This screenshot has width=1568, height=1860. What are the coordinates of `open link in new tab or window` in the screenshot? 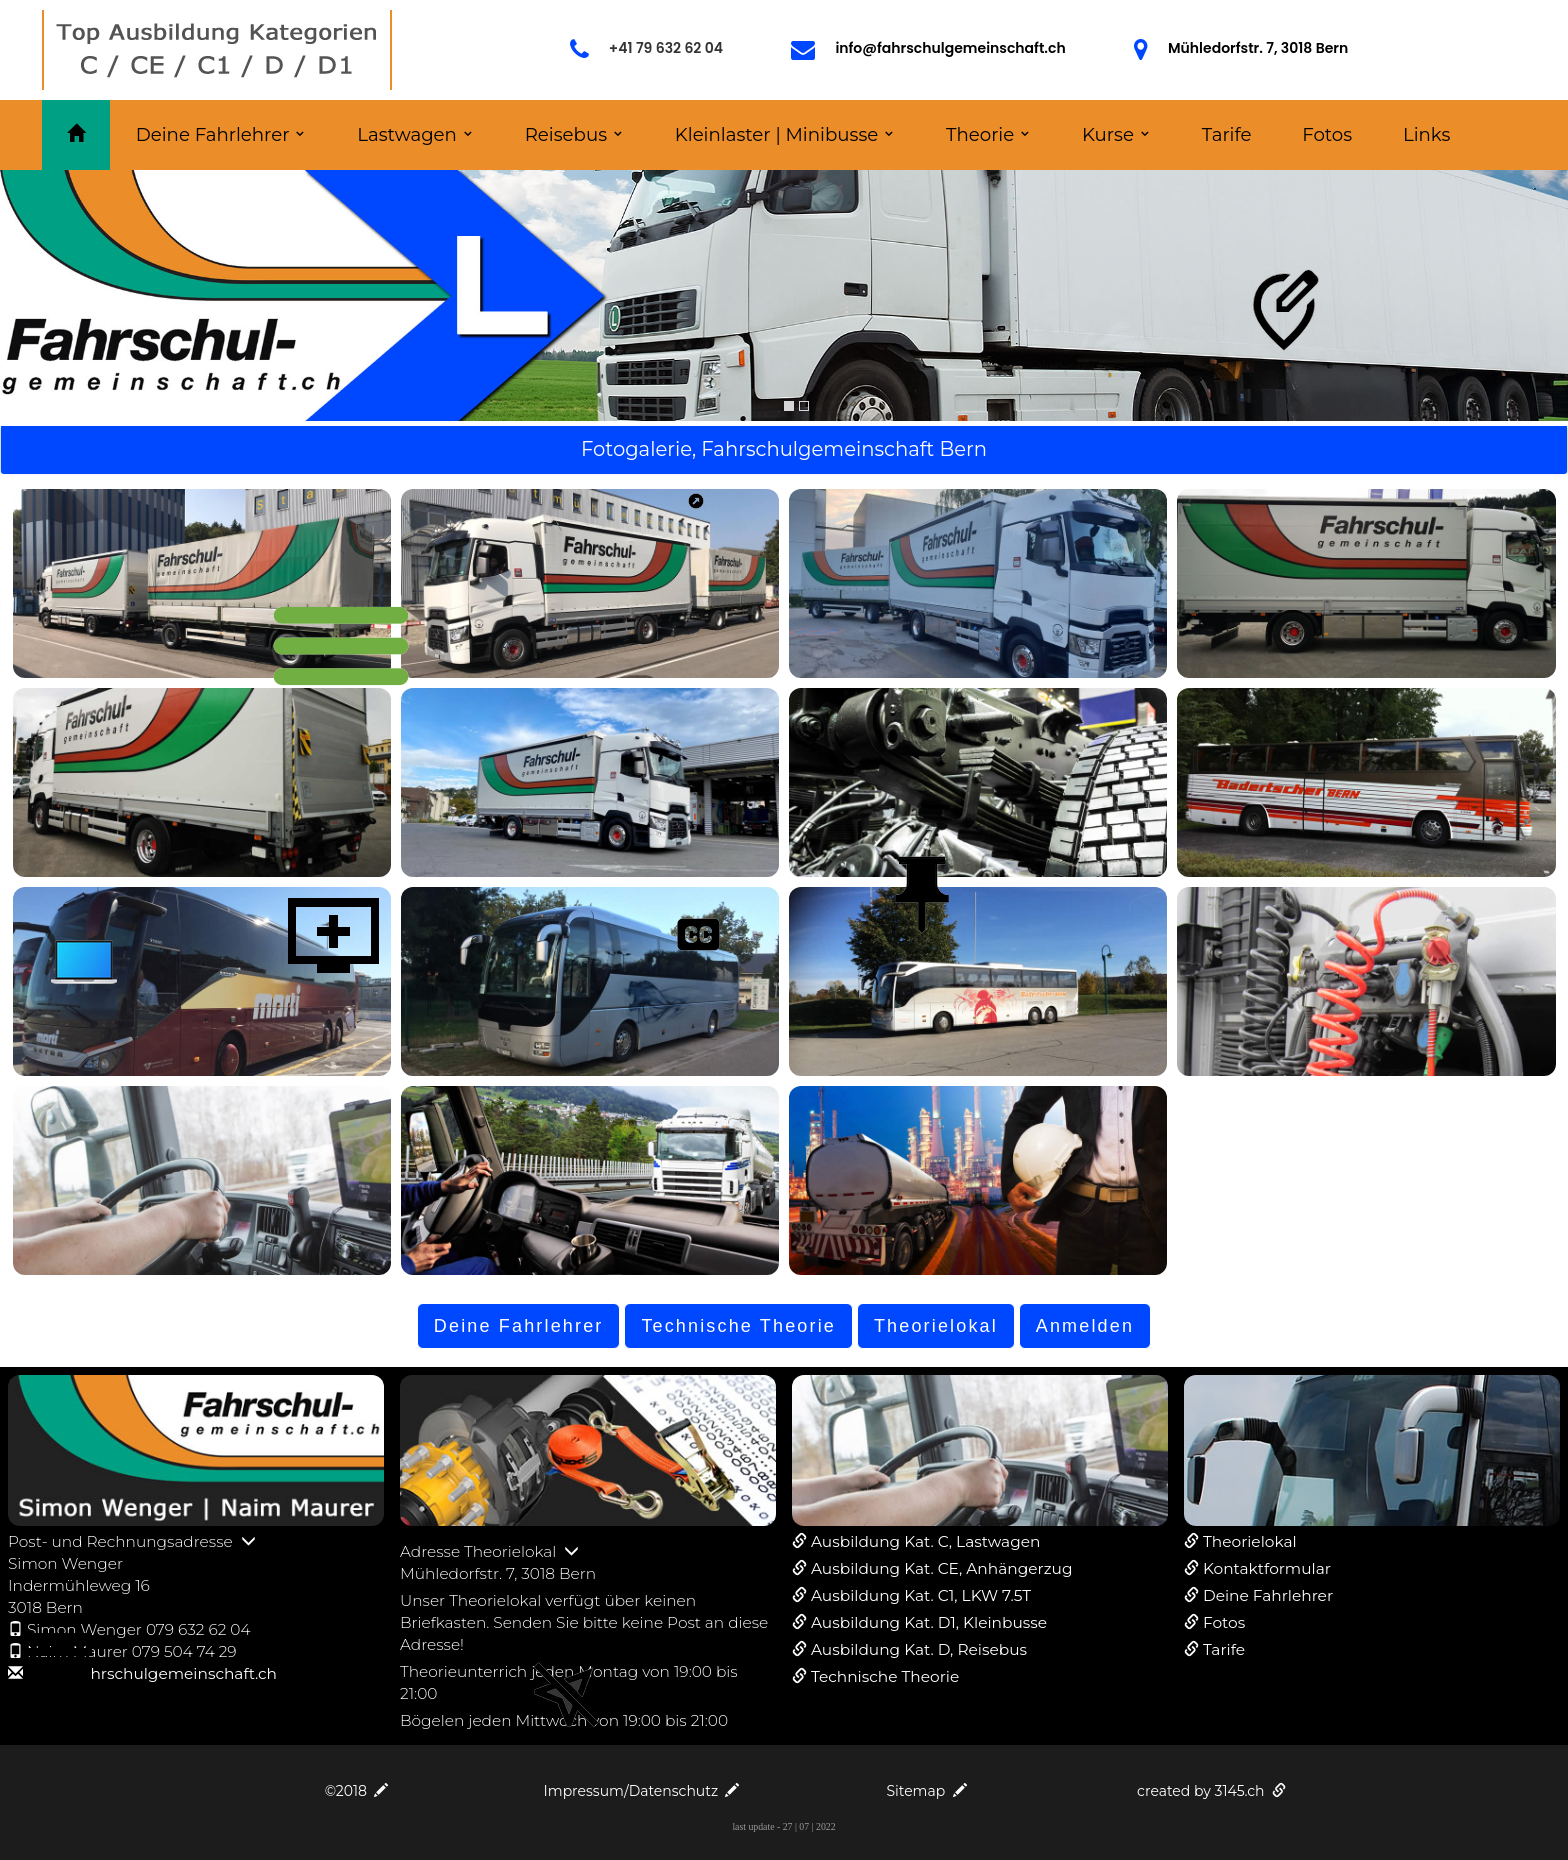 It's located at (696, 501).